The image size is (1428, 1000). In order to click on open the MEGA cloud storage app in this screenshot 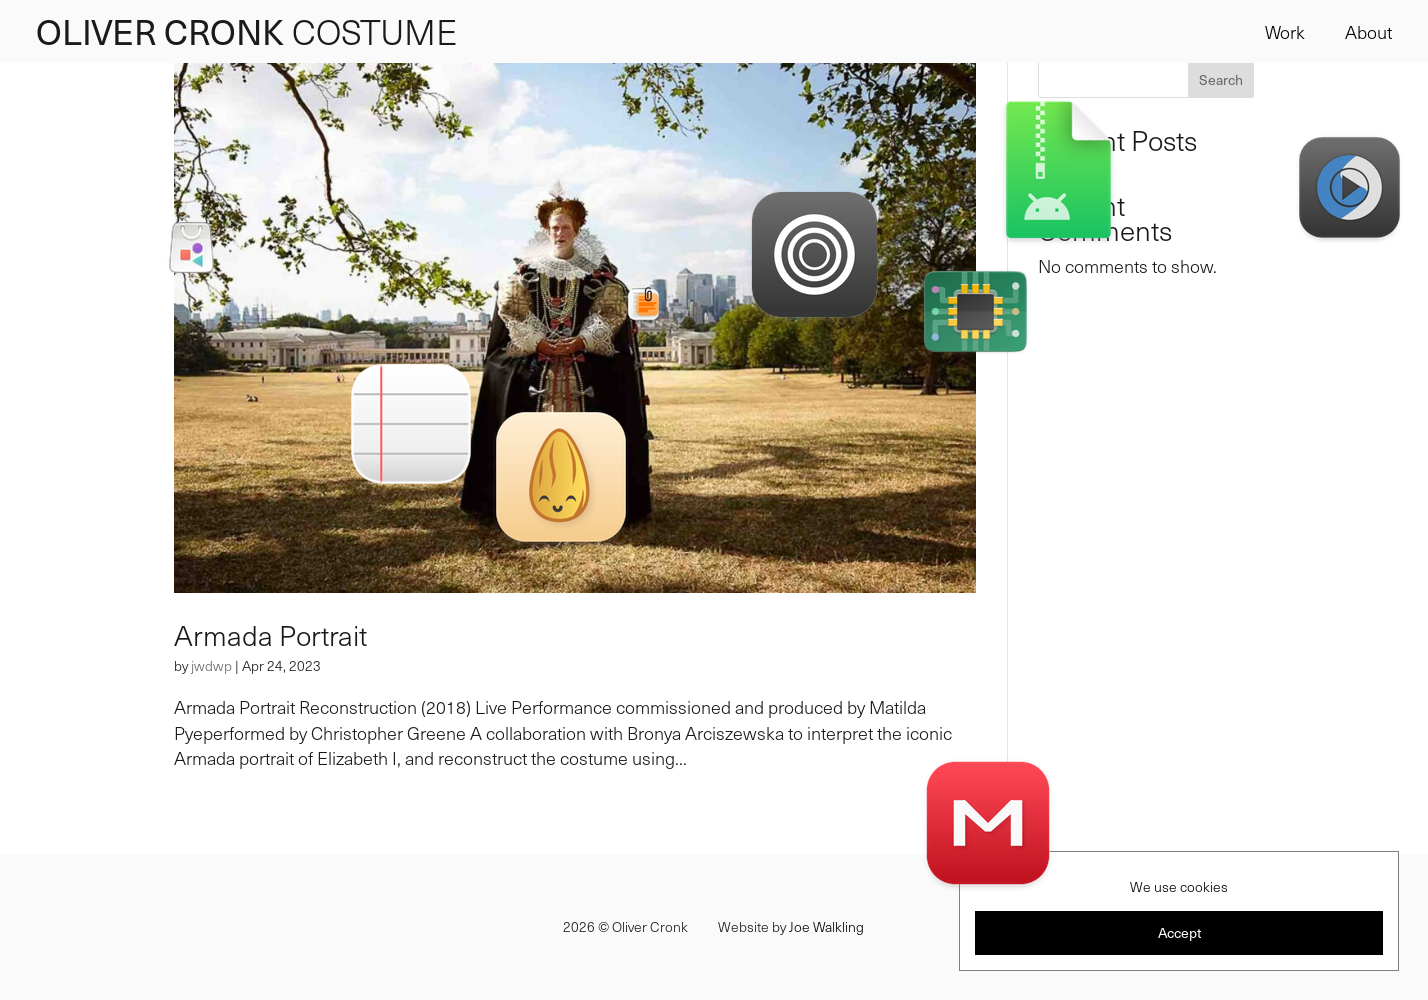, I will do `click(988, 823)`.